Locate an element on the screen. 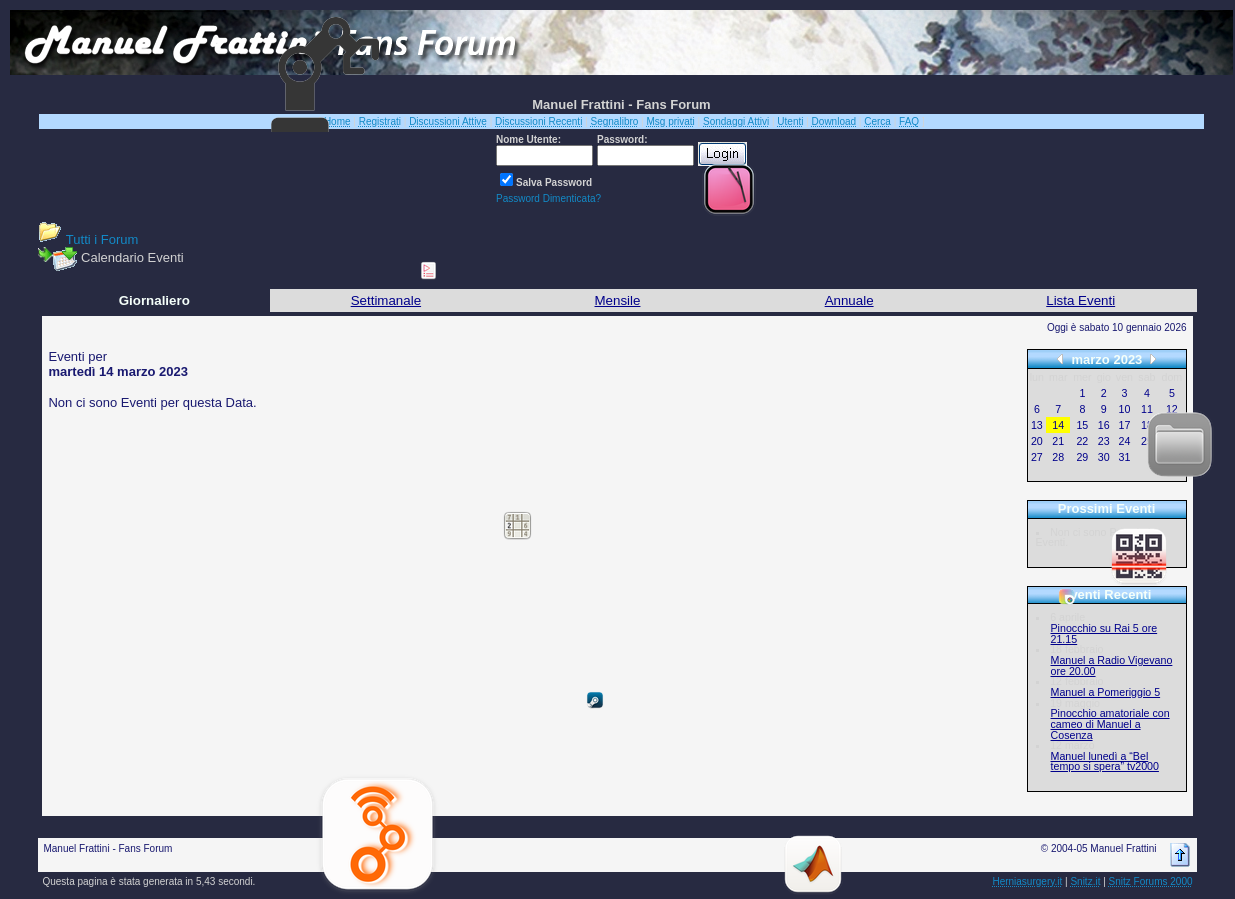 The image size is (1235, 899). open the files app to browse documents is located at coordinates (1179, 444).